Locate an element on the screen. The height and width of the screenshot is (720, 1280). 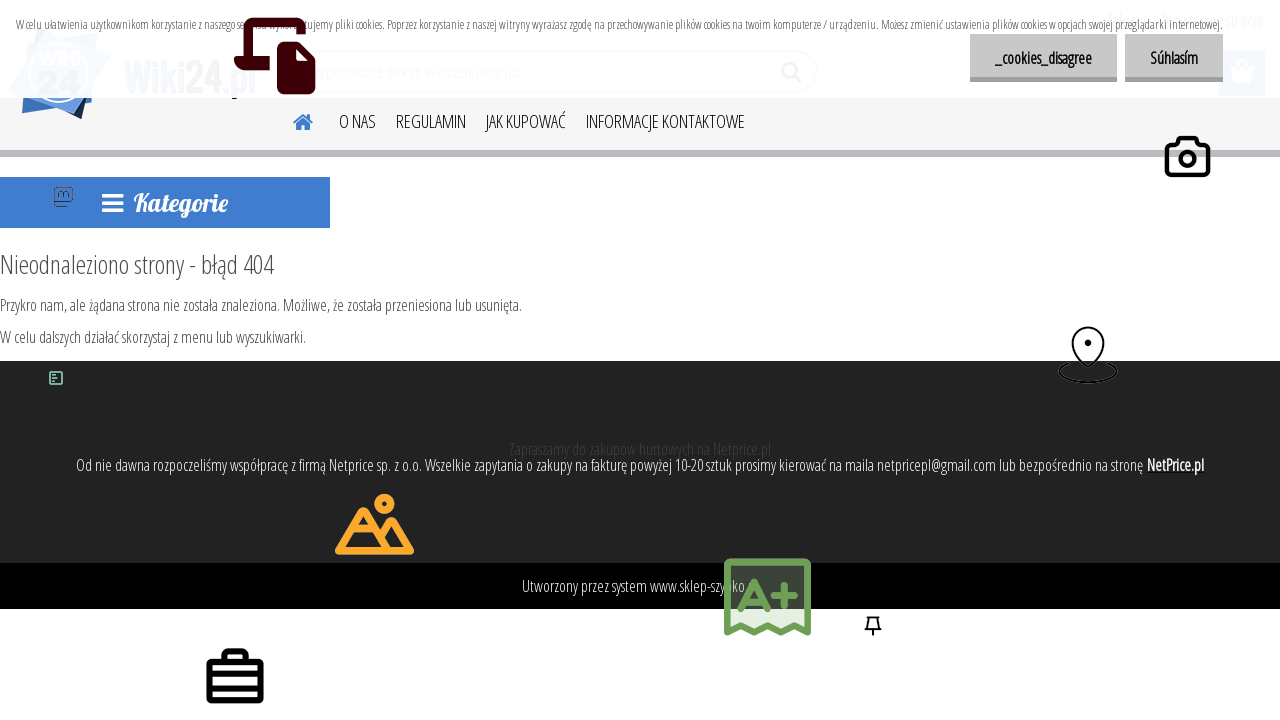
take a photo is located at coordinates (1187, 156).